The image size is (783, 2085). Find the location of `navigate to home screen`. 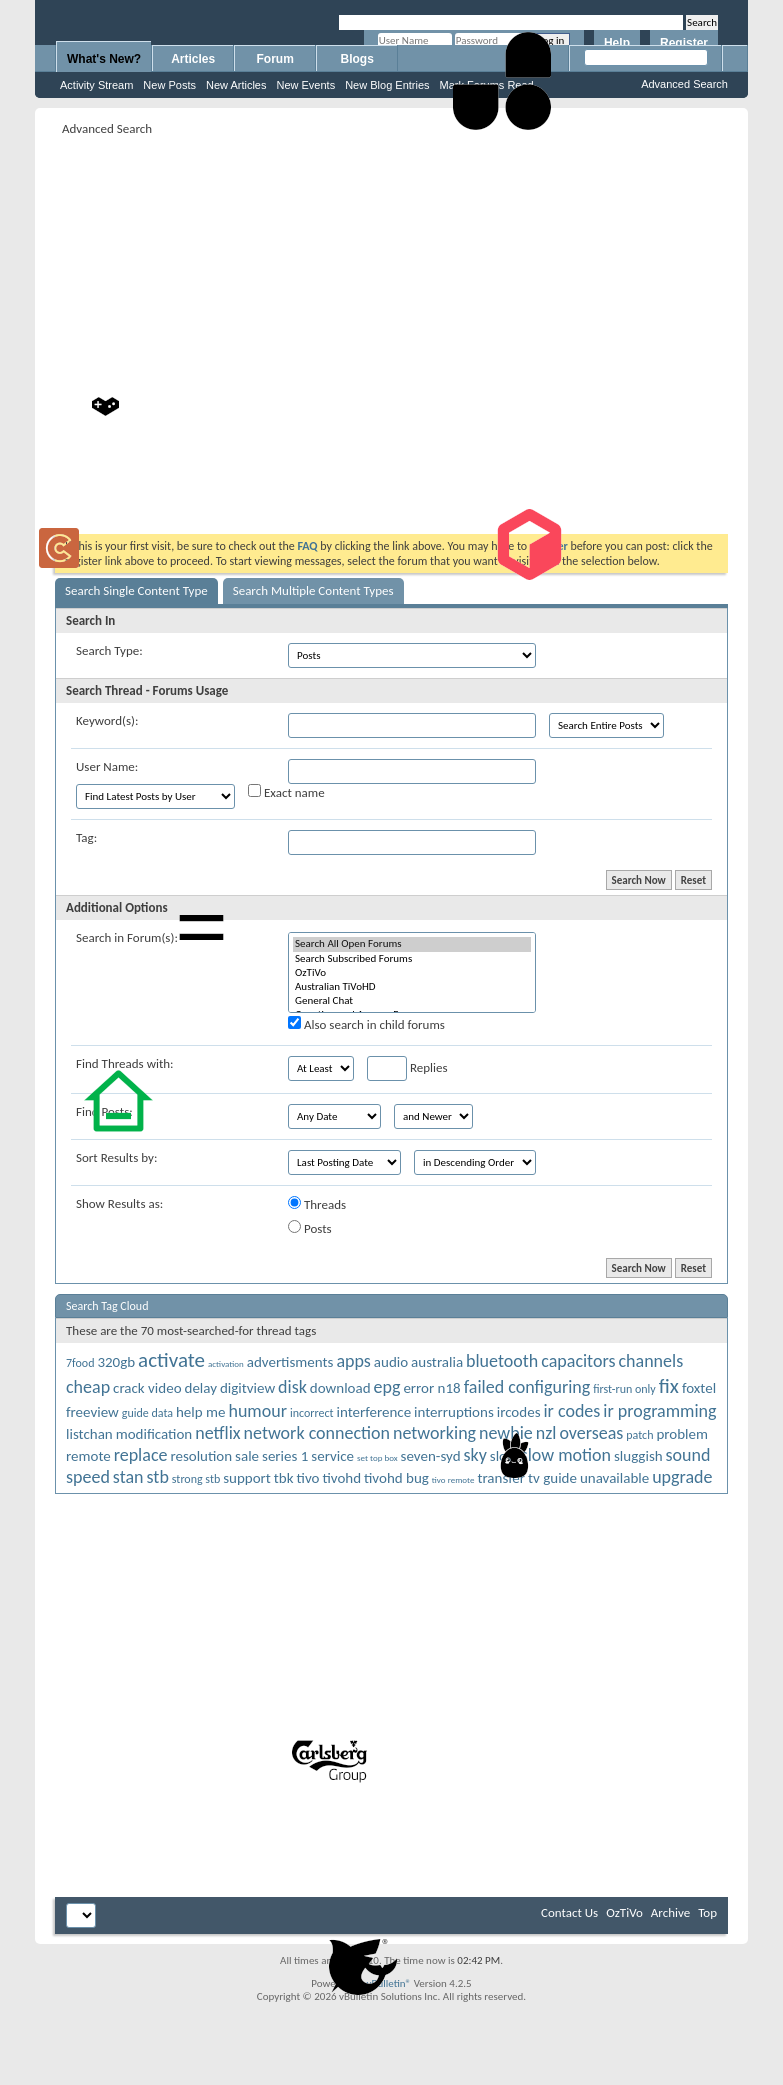

navigate to home screen is located at coordinates (118, 1103).